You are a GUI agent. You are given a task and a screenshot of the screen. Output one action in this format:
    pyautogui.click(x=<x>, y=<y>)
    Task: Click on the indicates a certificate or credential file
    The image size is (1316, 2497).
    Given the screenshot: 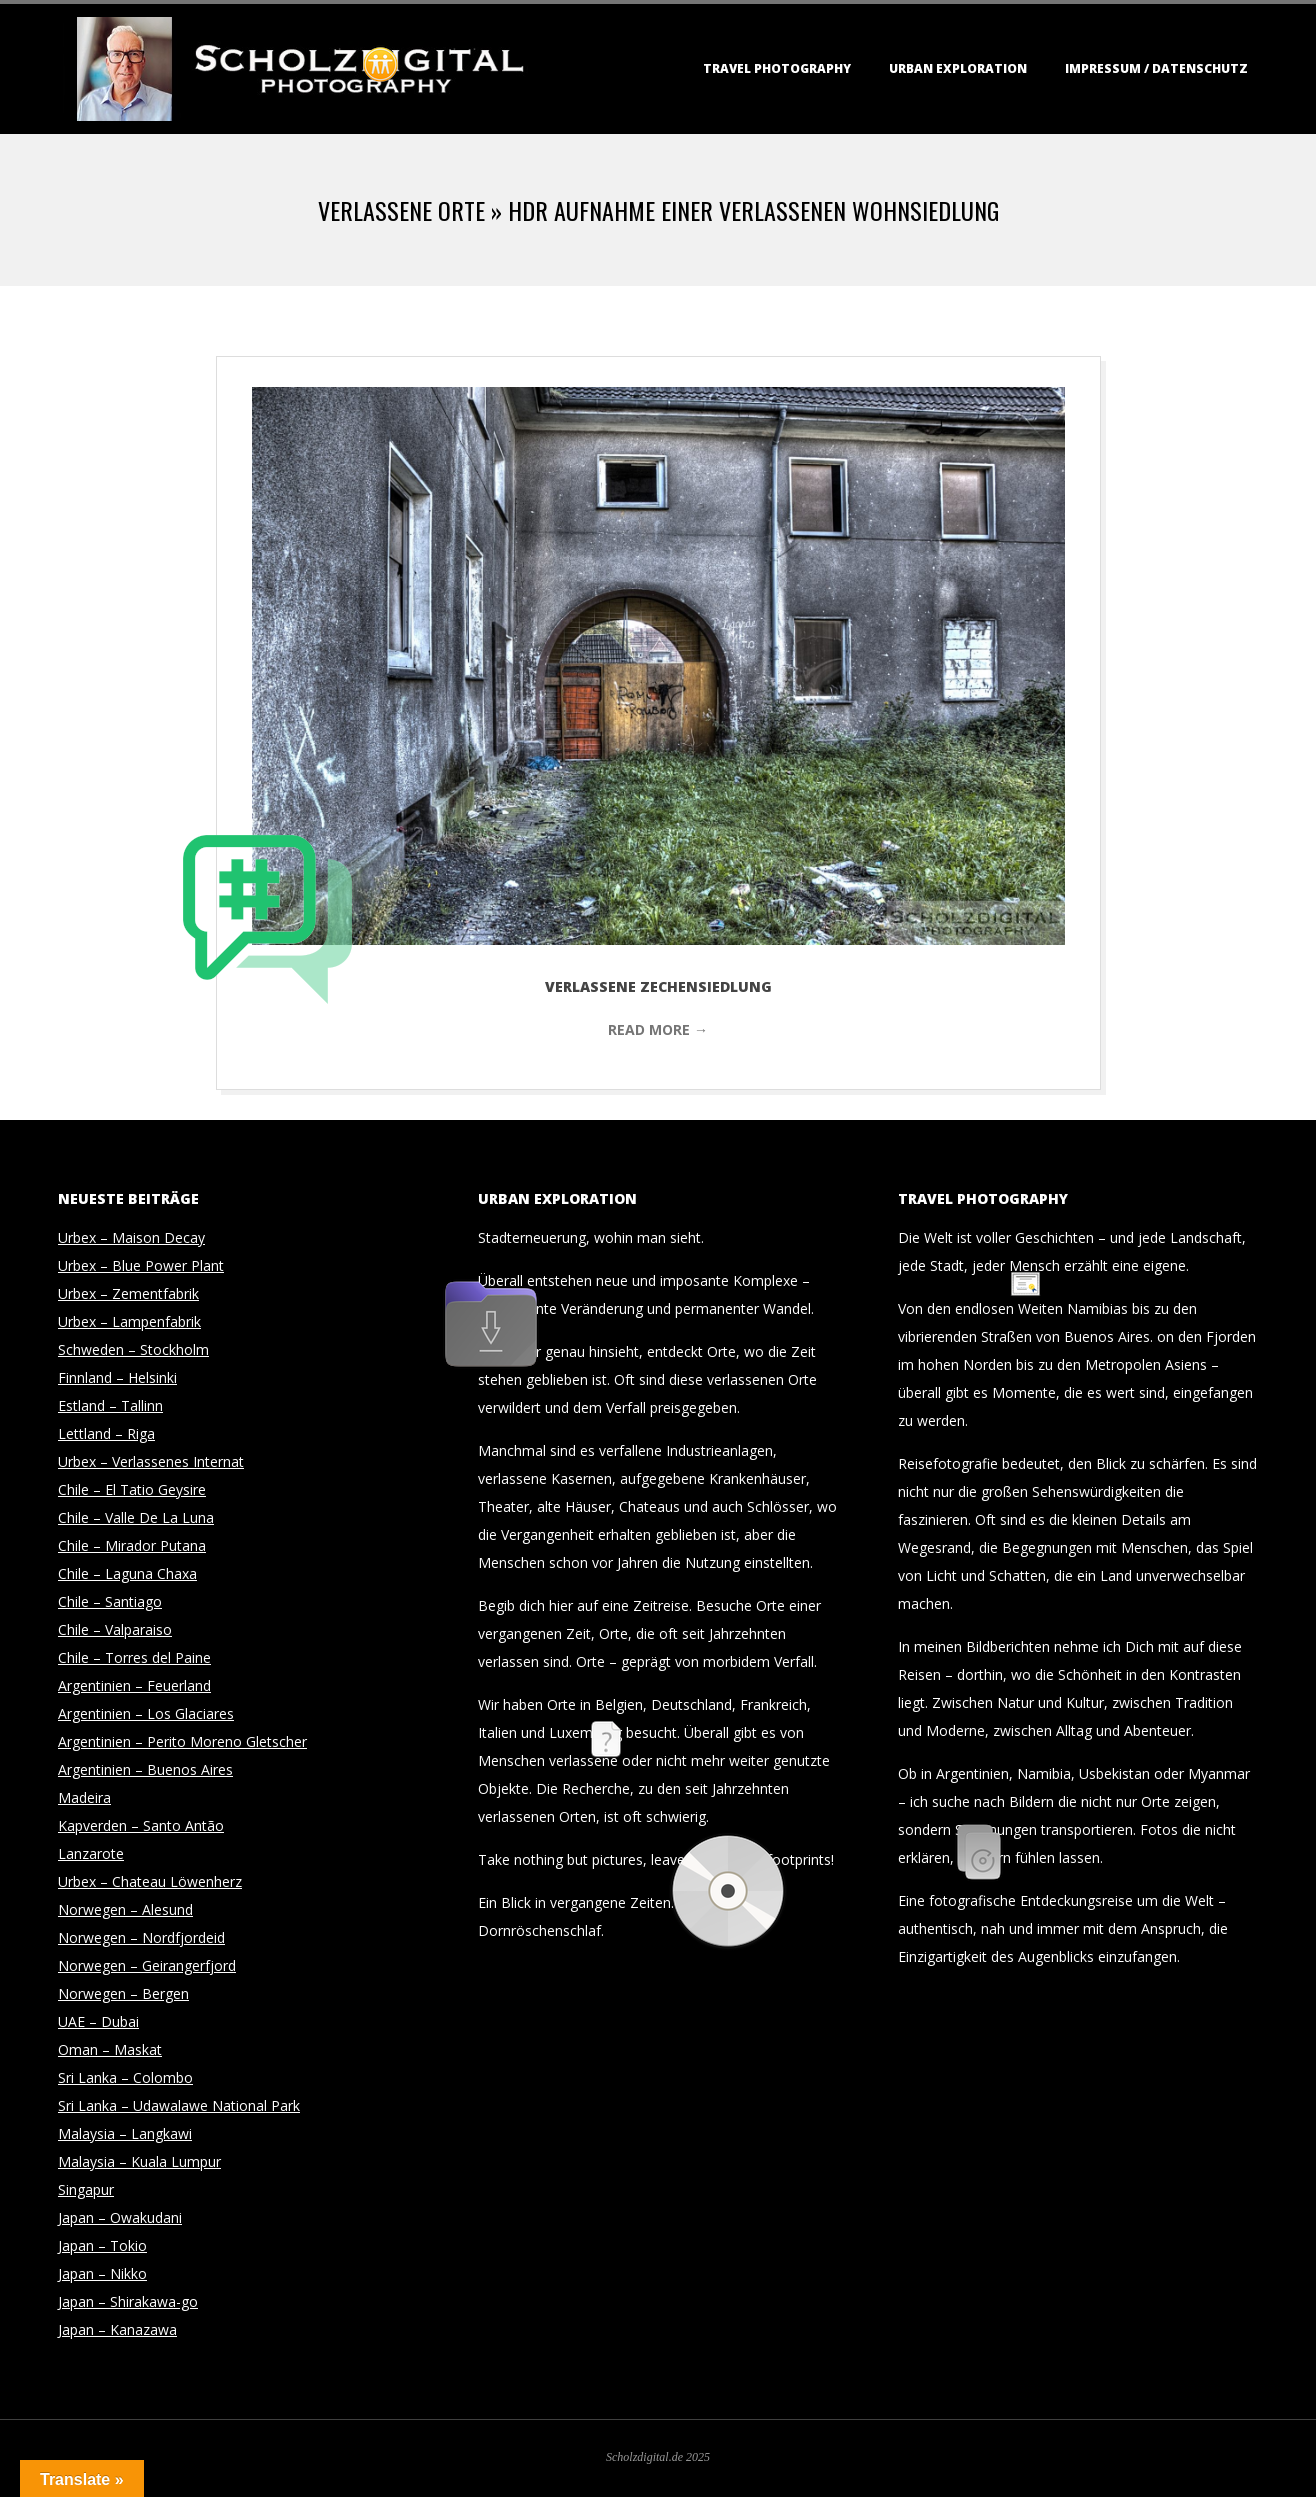 What is the action you would take?
    pyautogui.click(x=1025, y=1284)
    